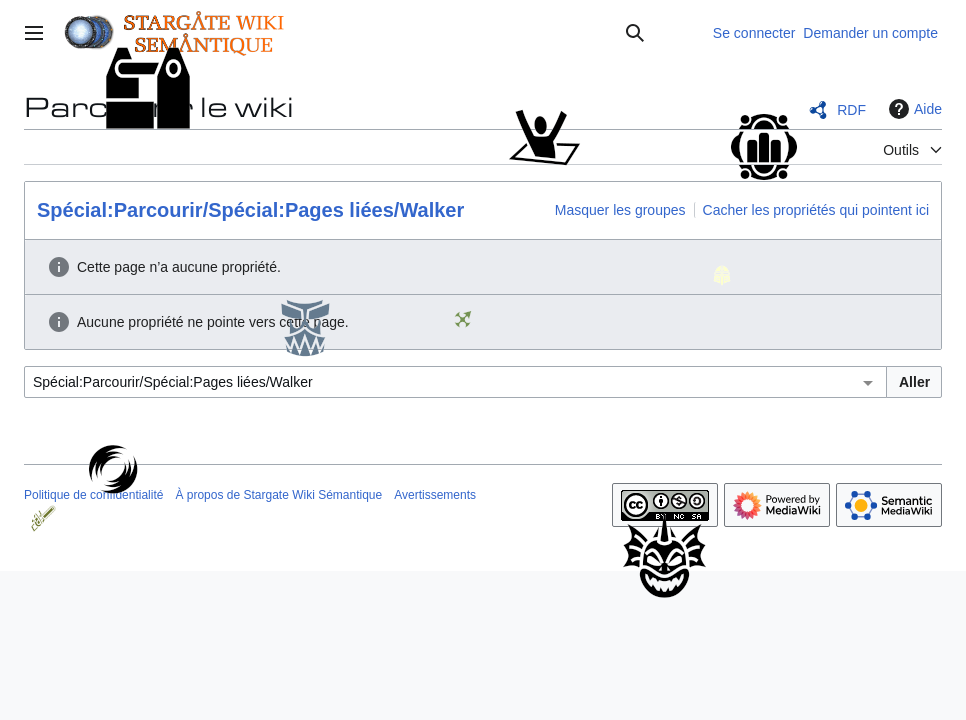 This screenshot has height=720, width=966. I want to click on access tools and utilities, so click(148, 85).